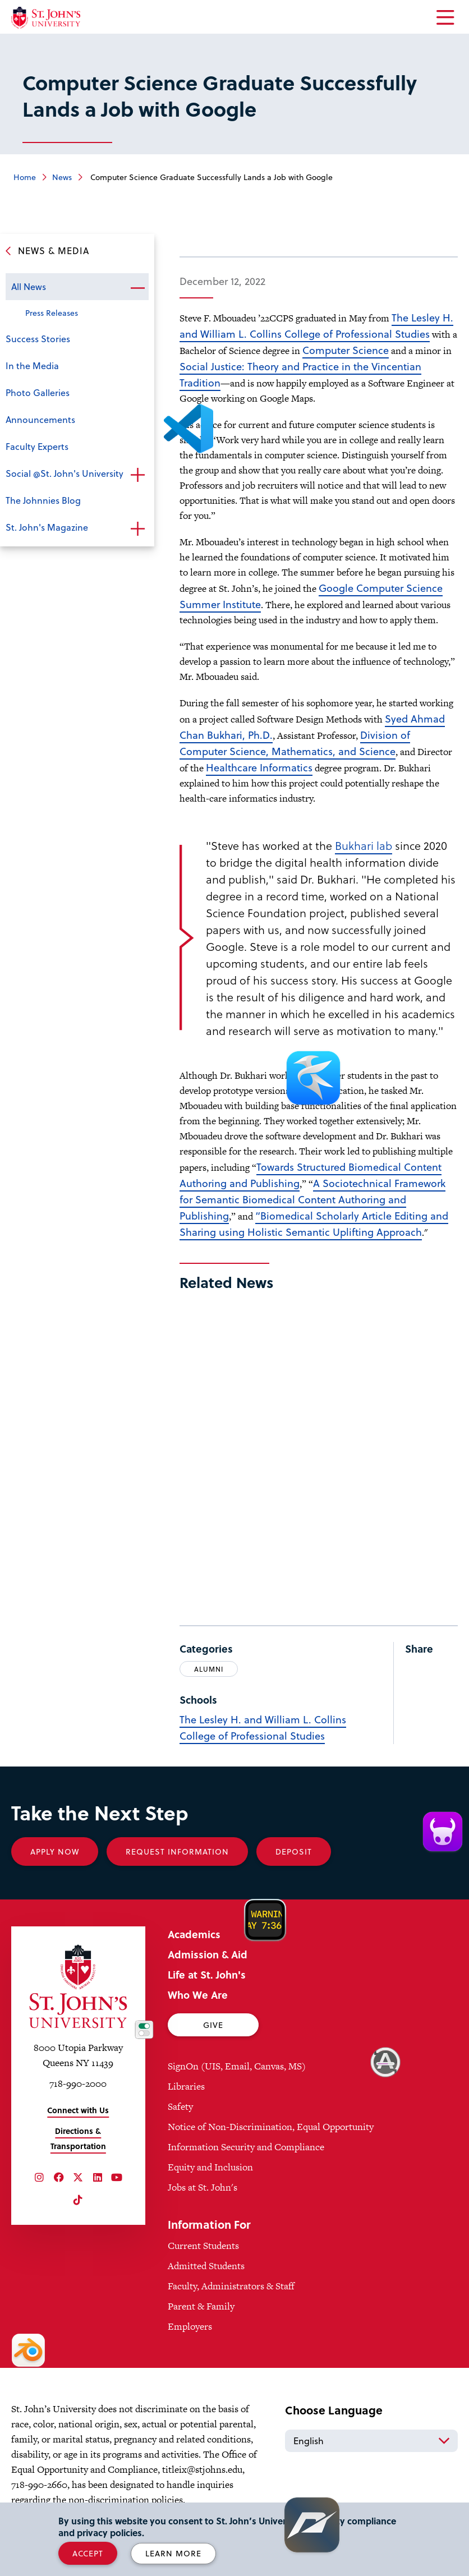 This screenshot has height=2576, width=469. What do you see at coordinates (313, 1078) in the screenshot?
I see `open kate text editor` at bounding box center [313, 1078].